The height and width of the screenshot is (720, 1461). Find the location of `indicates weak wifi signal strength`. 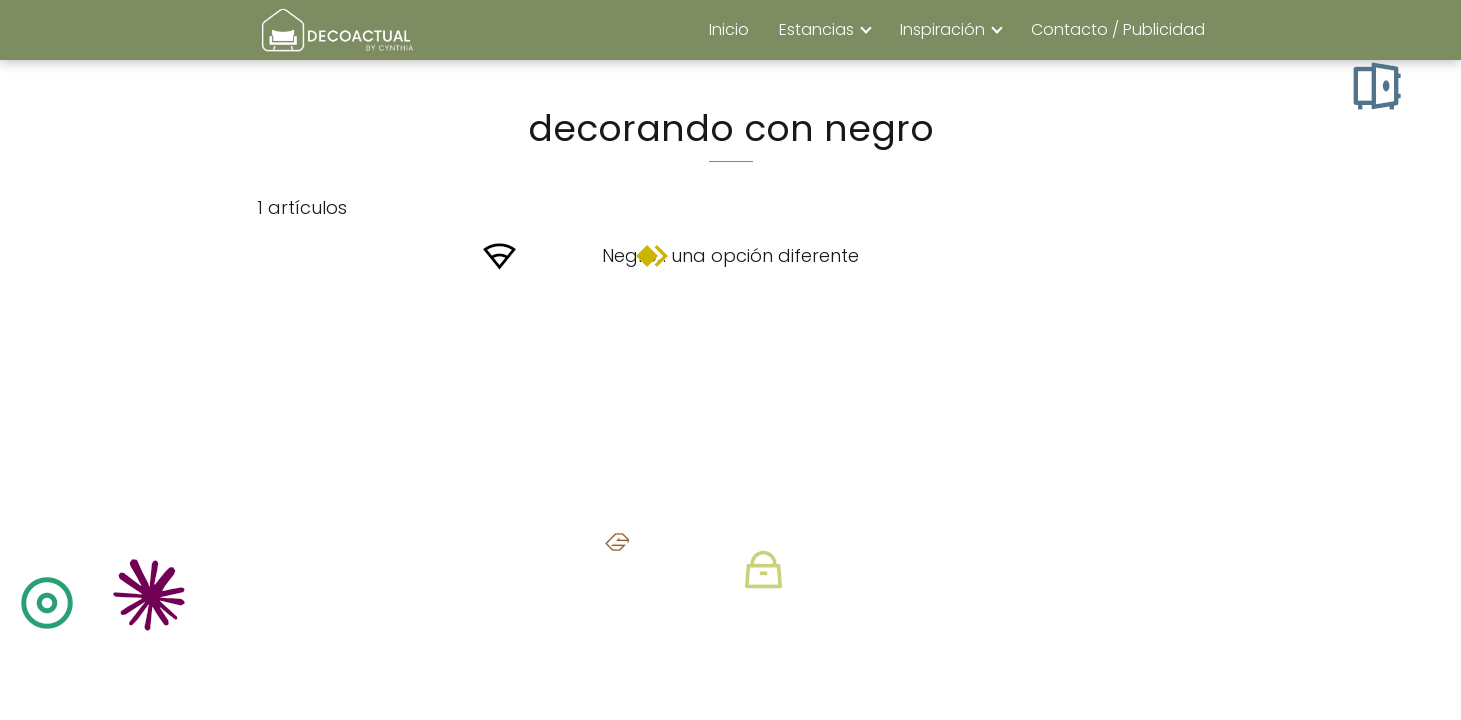

indicates weak wifi signal strength is located at coordinates (499, 256).